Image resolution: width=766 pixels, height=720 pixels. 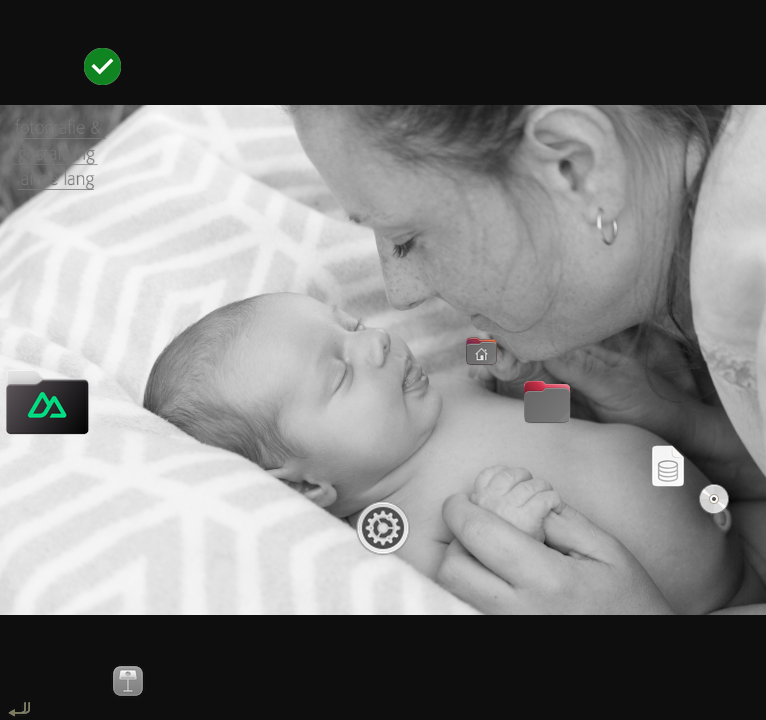 What do you see at coordinates (102, 66) in the screenshot?
I see `confirm or apply changes` at bounding box center [102, 66].